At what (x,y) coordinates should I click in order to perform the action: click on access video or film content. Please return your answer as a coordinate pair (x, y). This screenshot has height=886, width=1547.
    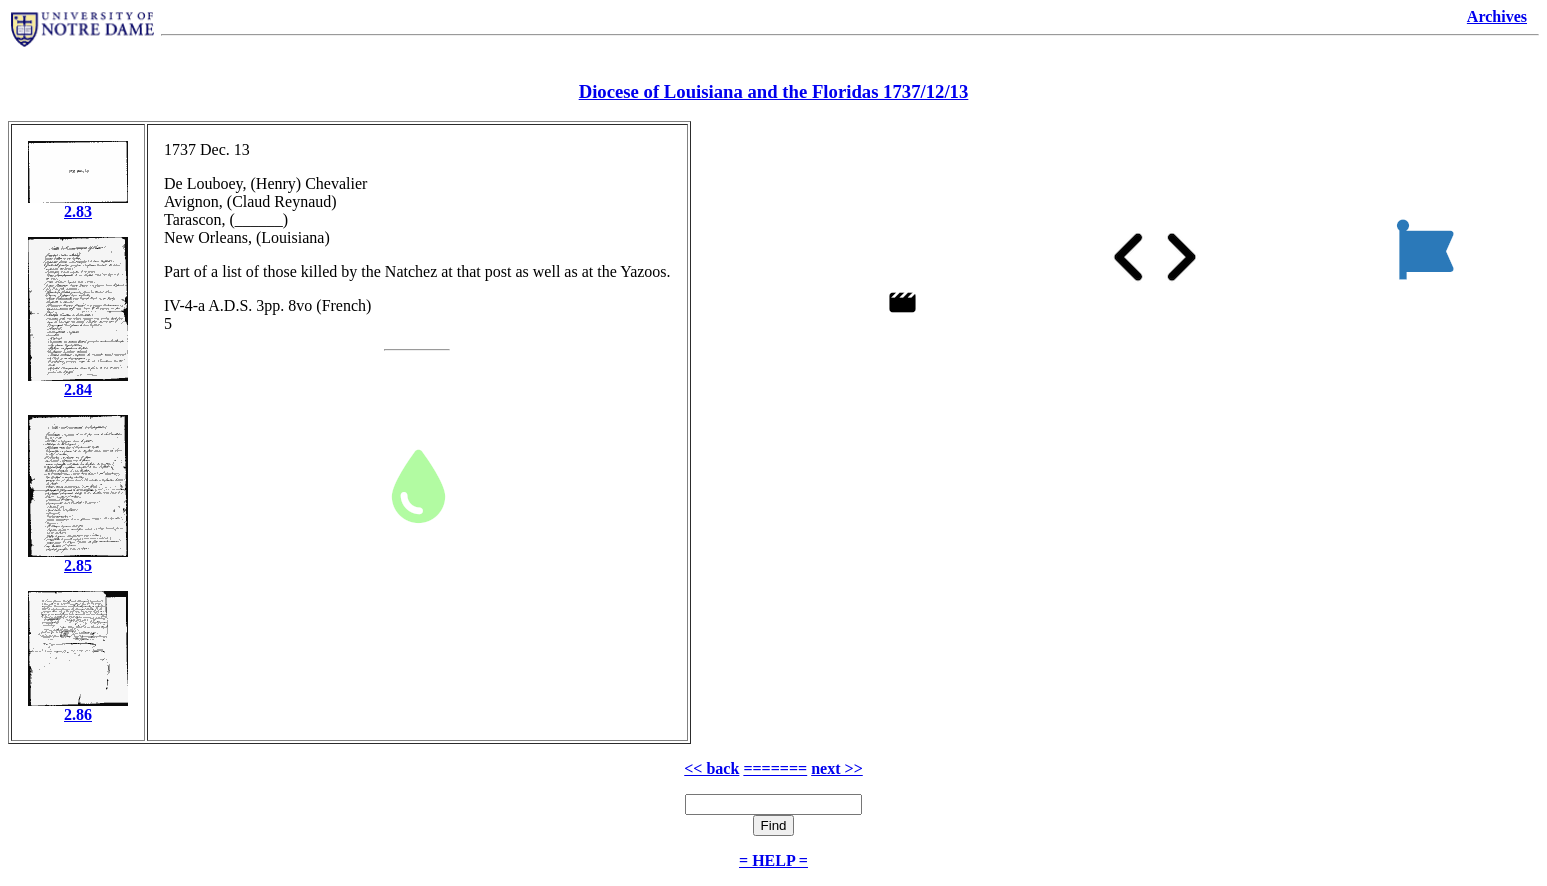
    Looking at the image, I should click on (902, 302).